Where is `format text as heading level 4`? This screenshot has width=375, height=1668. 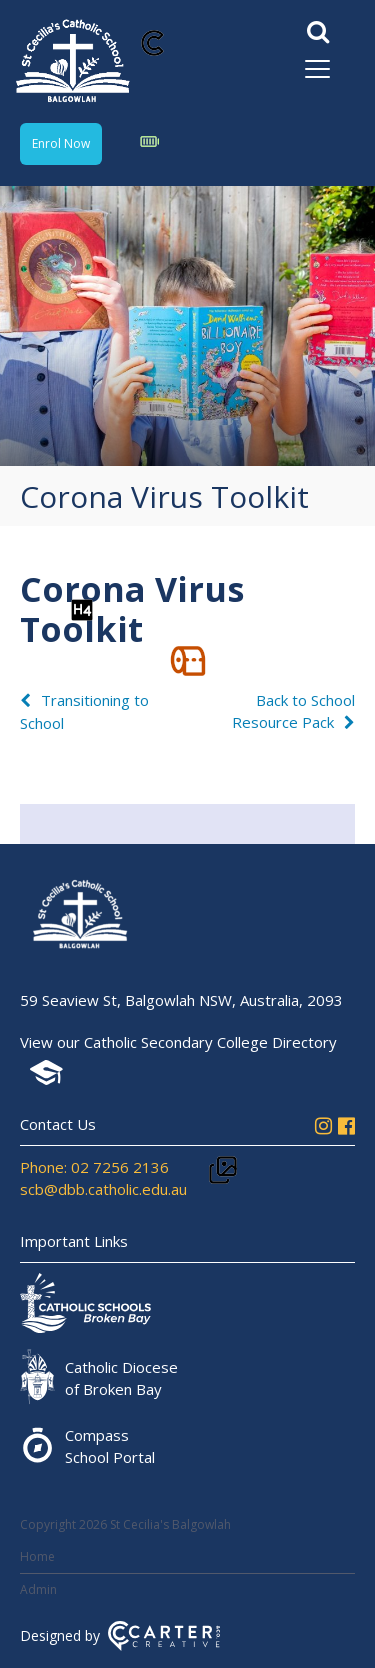
format text as heading level 4 is located at coordinates (82, 610).